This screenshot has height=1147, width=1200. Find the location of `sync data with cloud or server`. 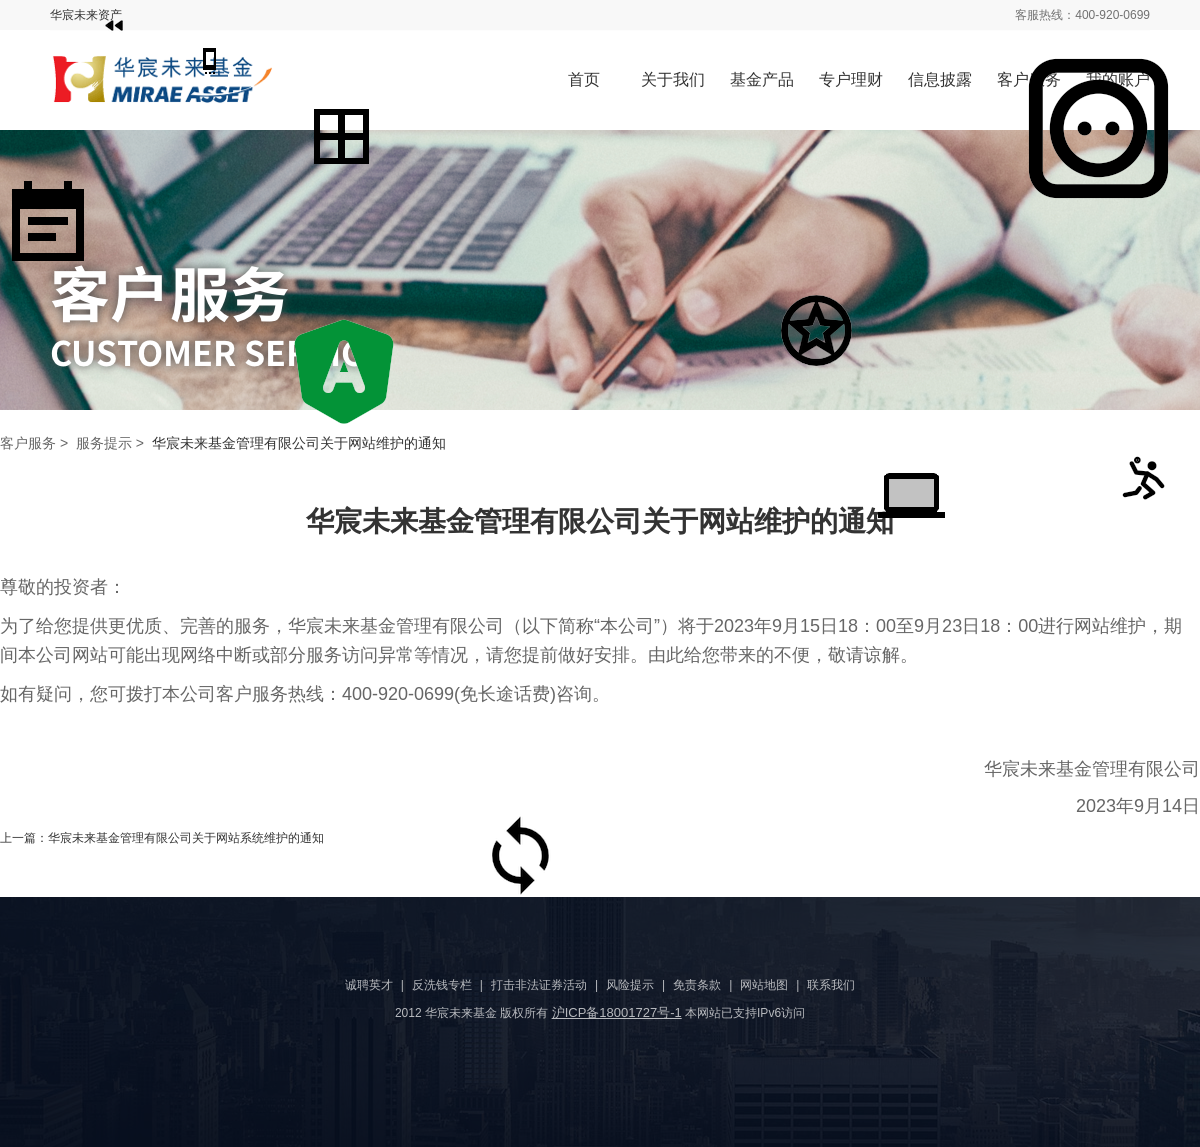

sync data with cloud or server is located at coordinates (520, 855).